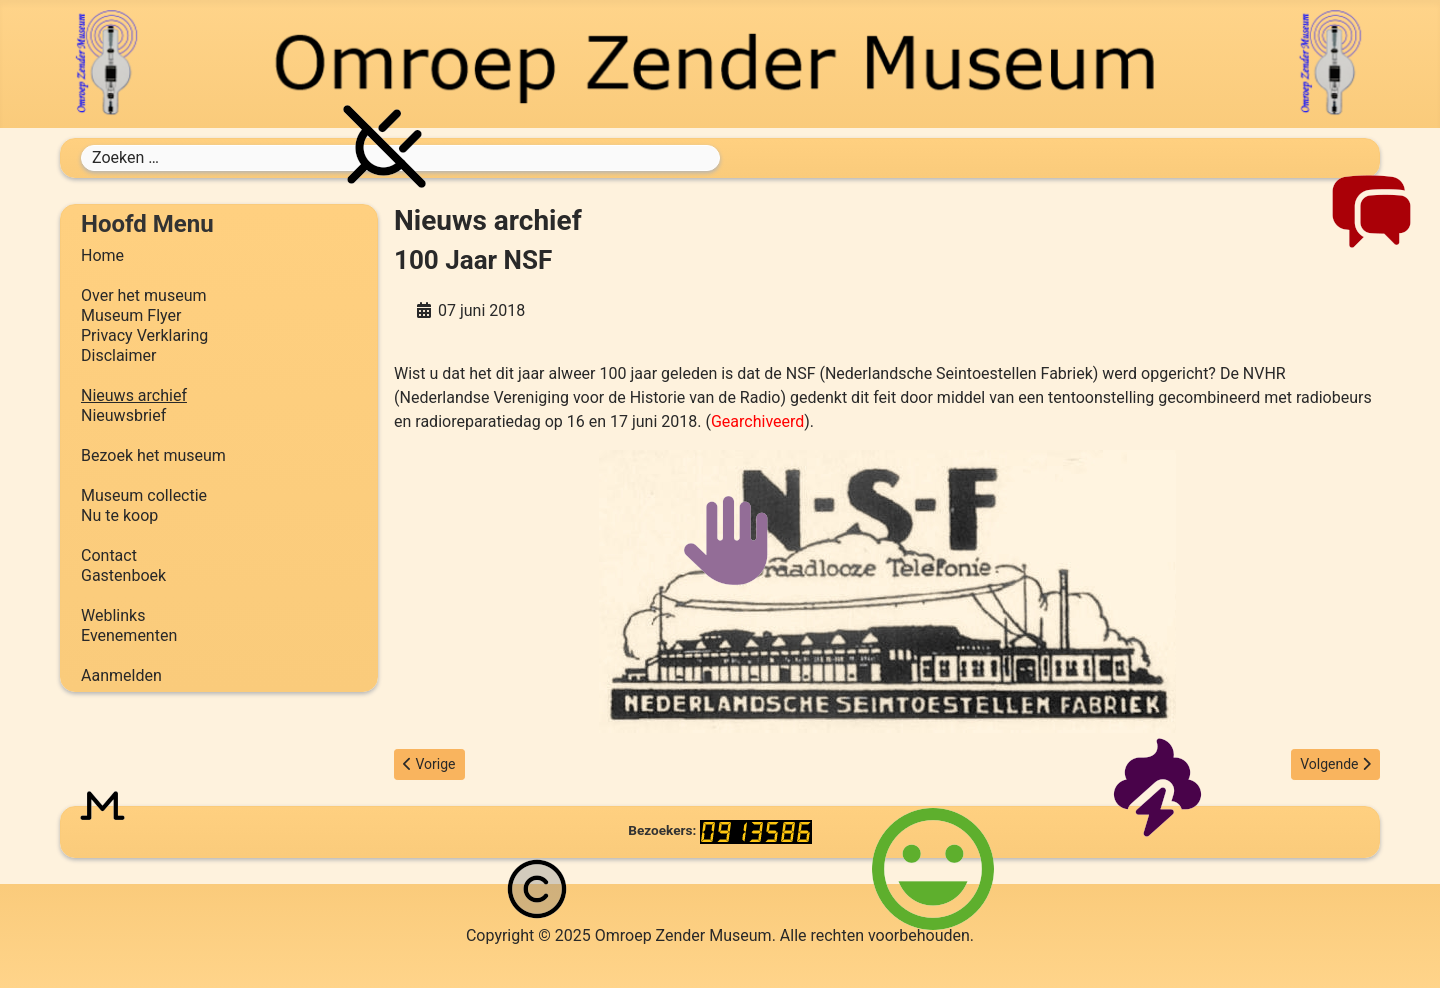 This screenshot has width=1440, height=988. What do you see at coordinates (384, 146) in the screenshot?
I see `indicates device is unplugged or disconnected` at bounding box center [384, 146].